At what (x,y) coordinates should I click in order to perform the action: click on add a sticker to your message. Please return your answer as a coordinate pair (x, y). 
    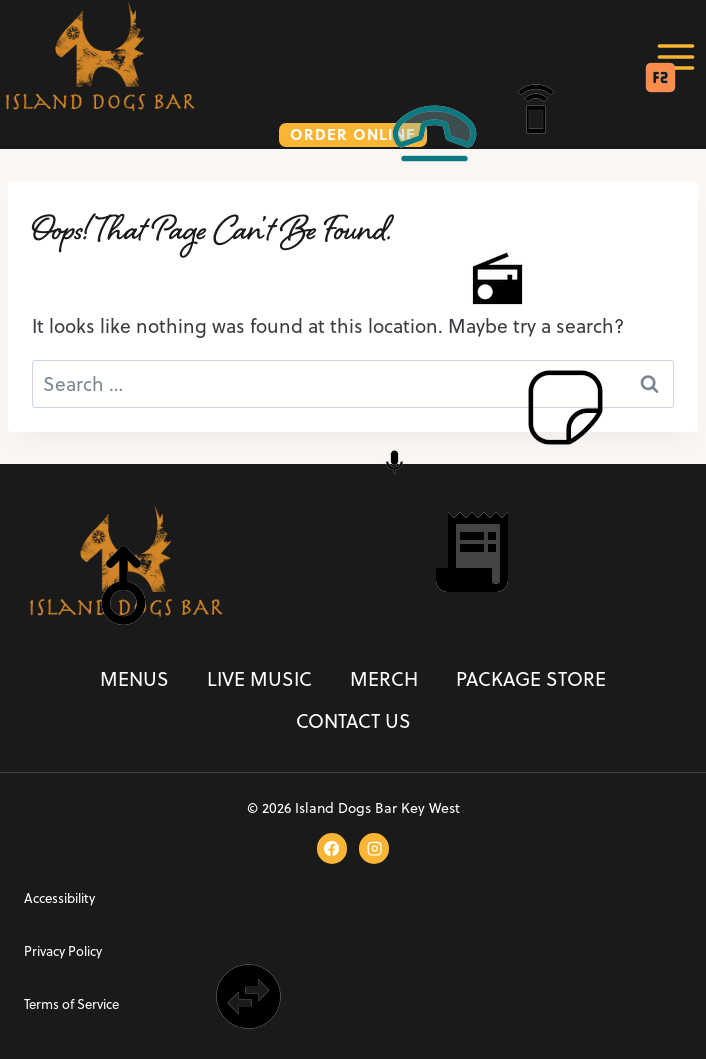
    Looking at the image, I should click on (565, 407).